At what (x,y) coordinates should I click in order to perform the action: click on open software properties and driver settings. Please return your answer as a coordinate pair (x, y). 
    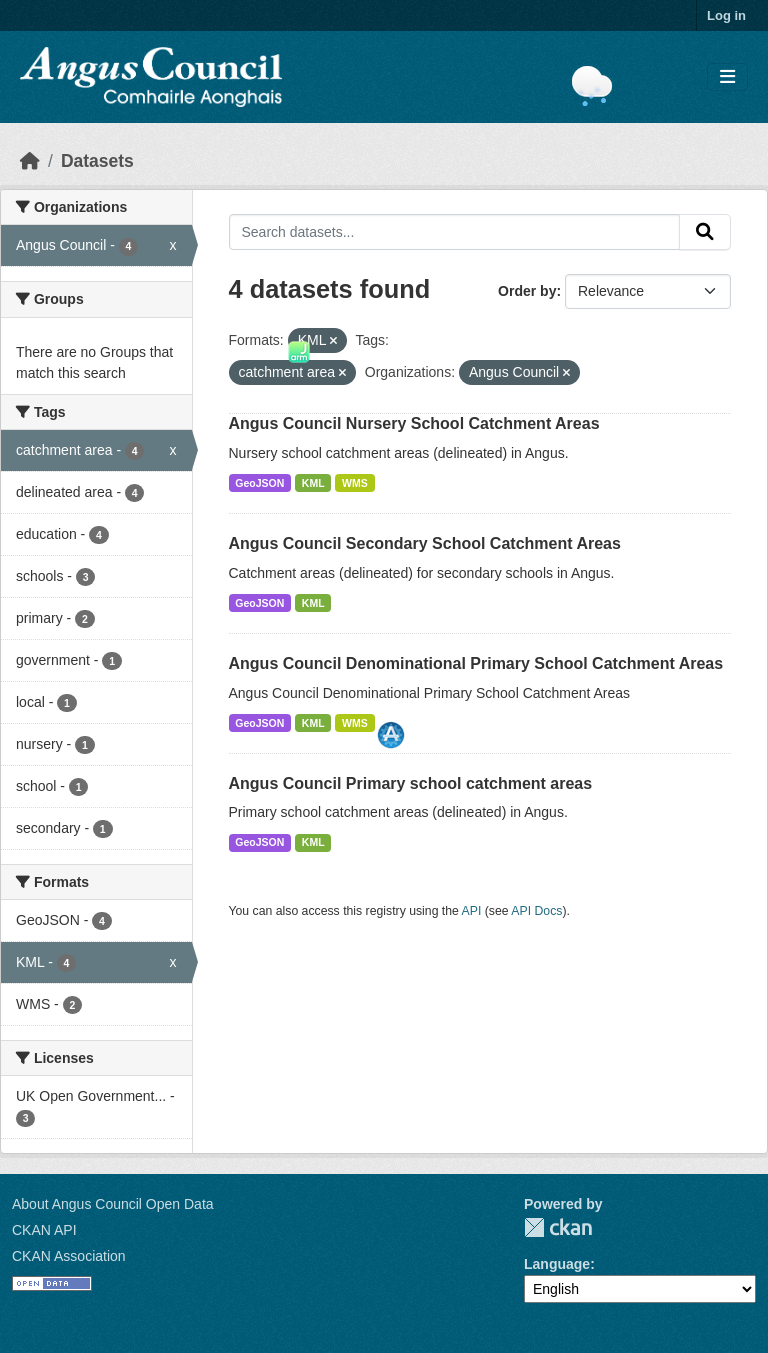
    Looking at the image, I should click on (391, 735).